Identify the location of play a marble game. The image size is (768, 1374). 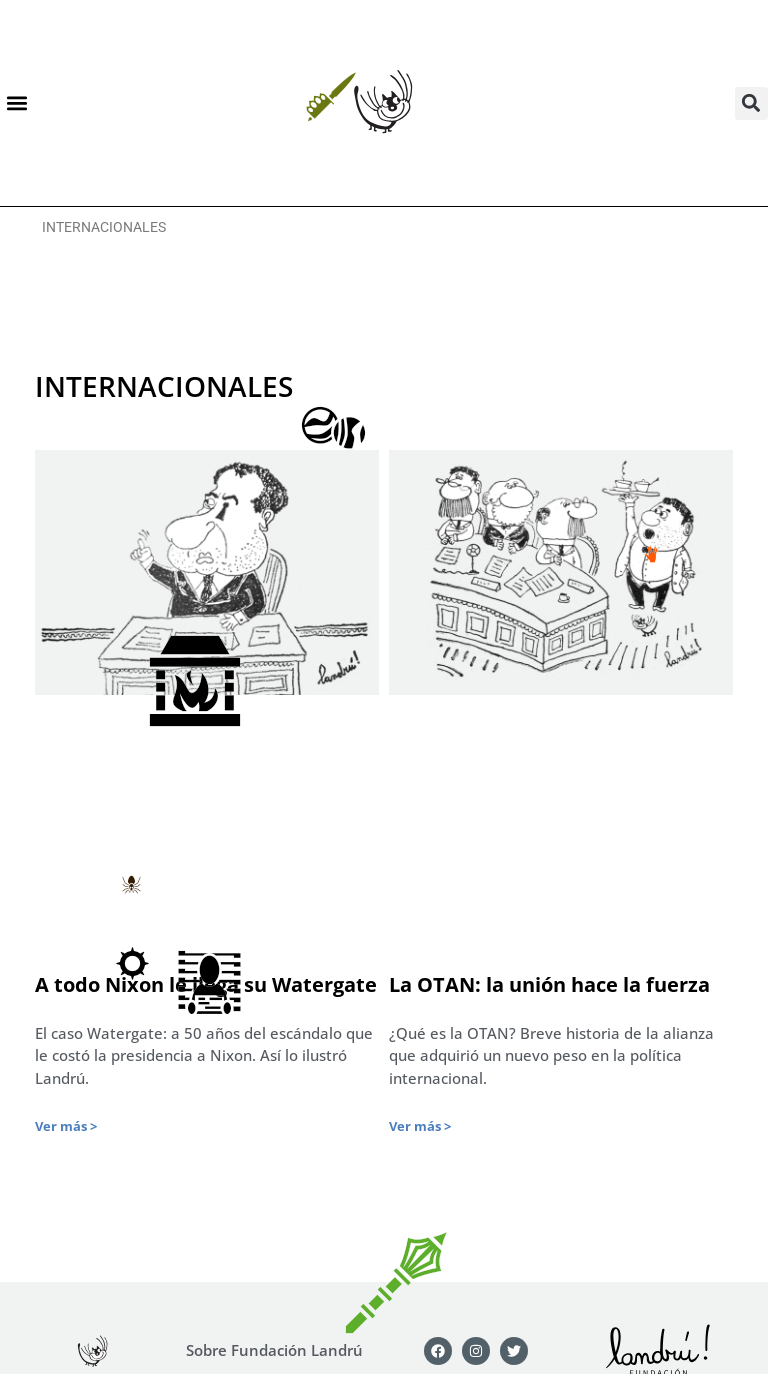
(333, 419).